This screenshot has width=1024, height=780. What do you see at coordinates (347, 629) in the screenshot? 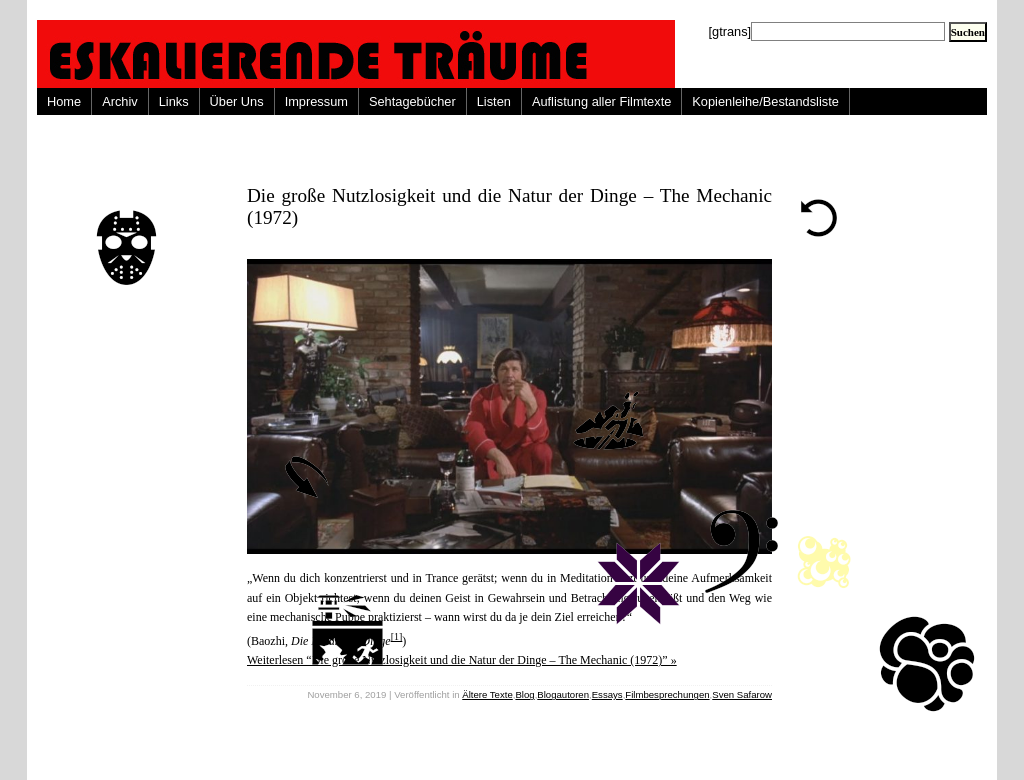
I see `activate evasion ability in gameplay` at bounding box center [347, 629].